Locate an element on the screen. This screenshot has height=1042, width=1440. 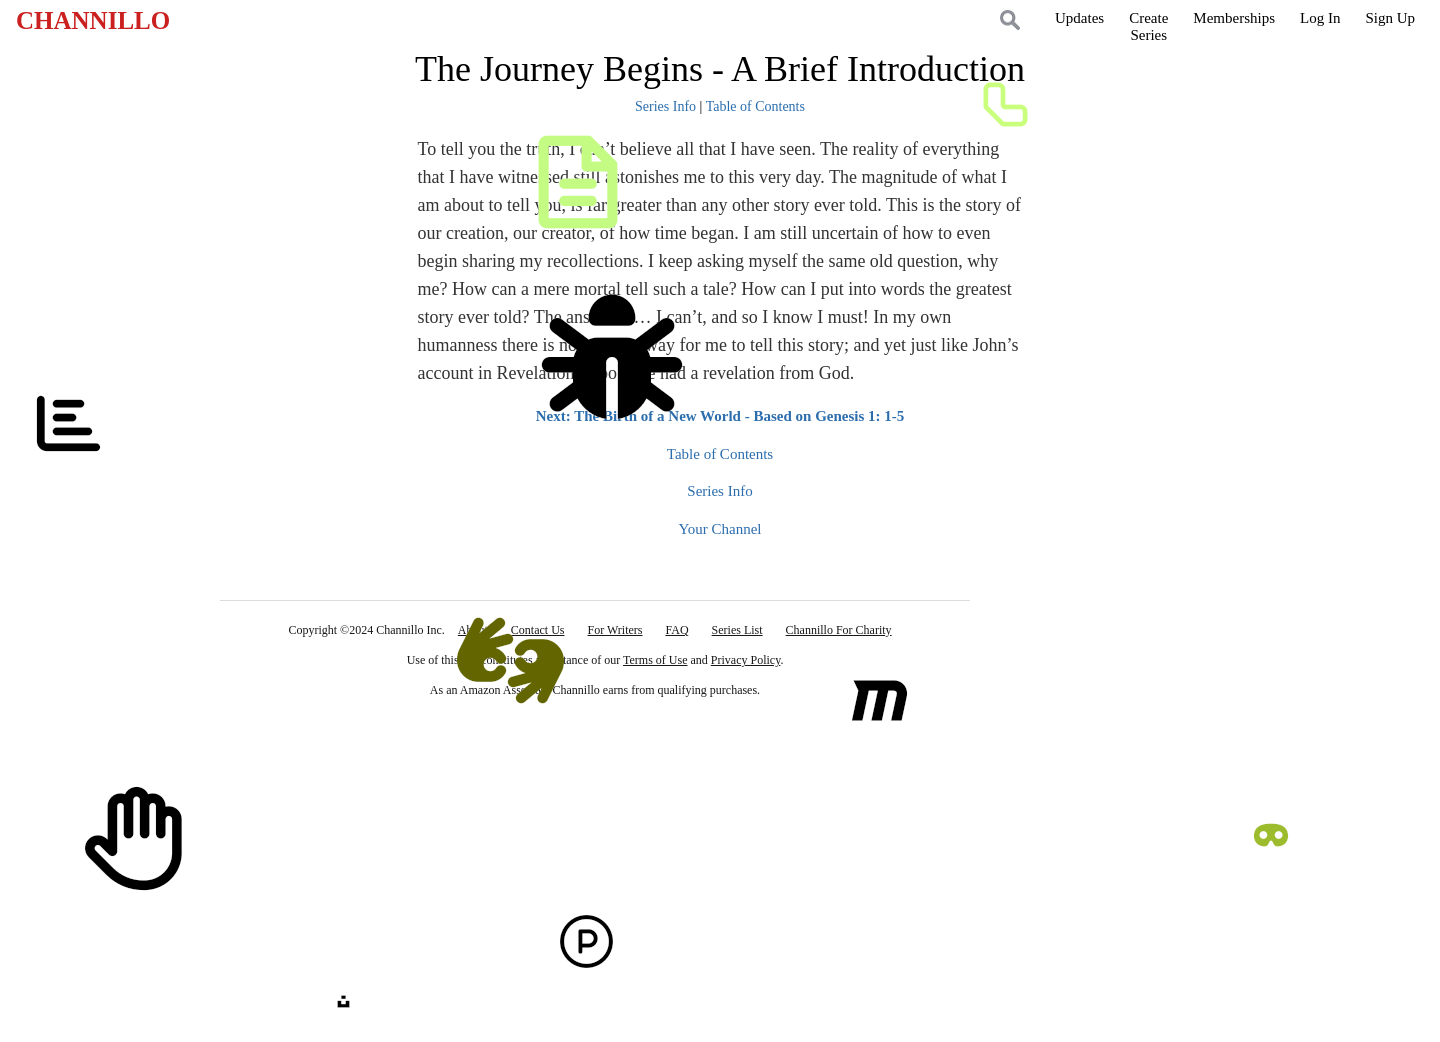
enable incognito or private browsing mode is located at coordinates (1271, 835).